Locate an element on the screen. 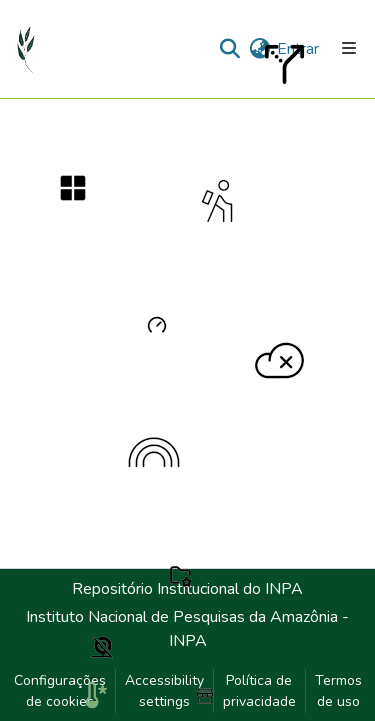 The image size is (375, 721). indicates low temperature or cold conditions is located at coordinates (93, 695).